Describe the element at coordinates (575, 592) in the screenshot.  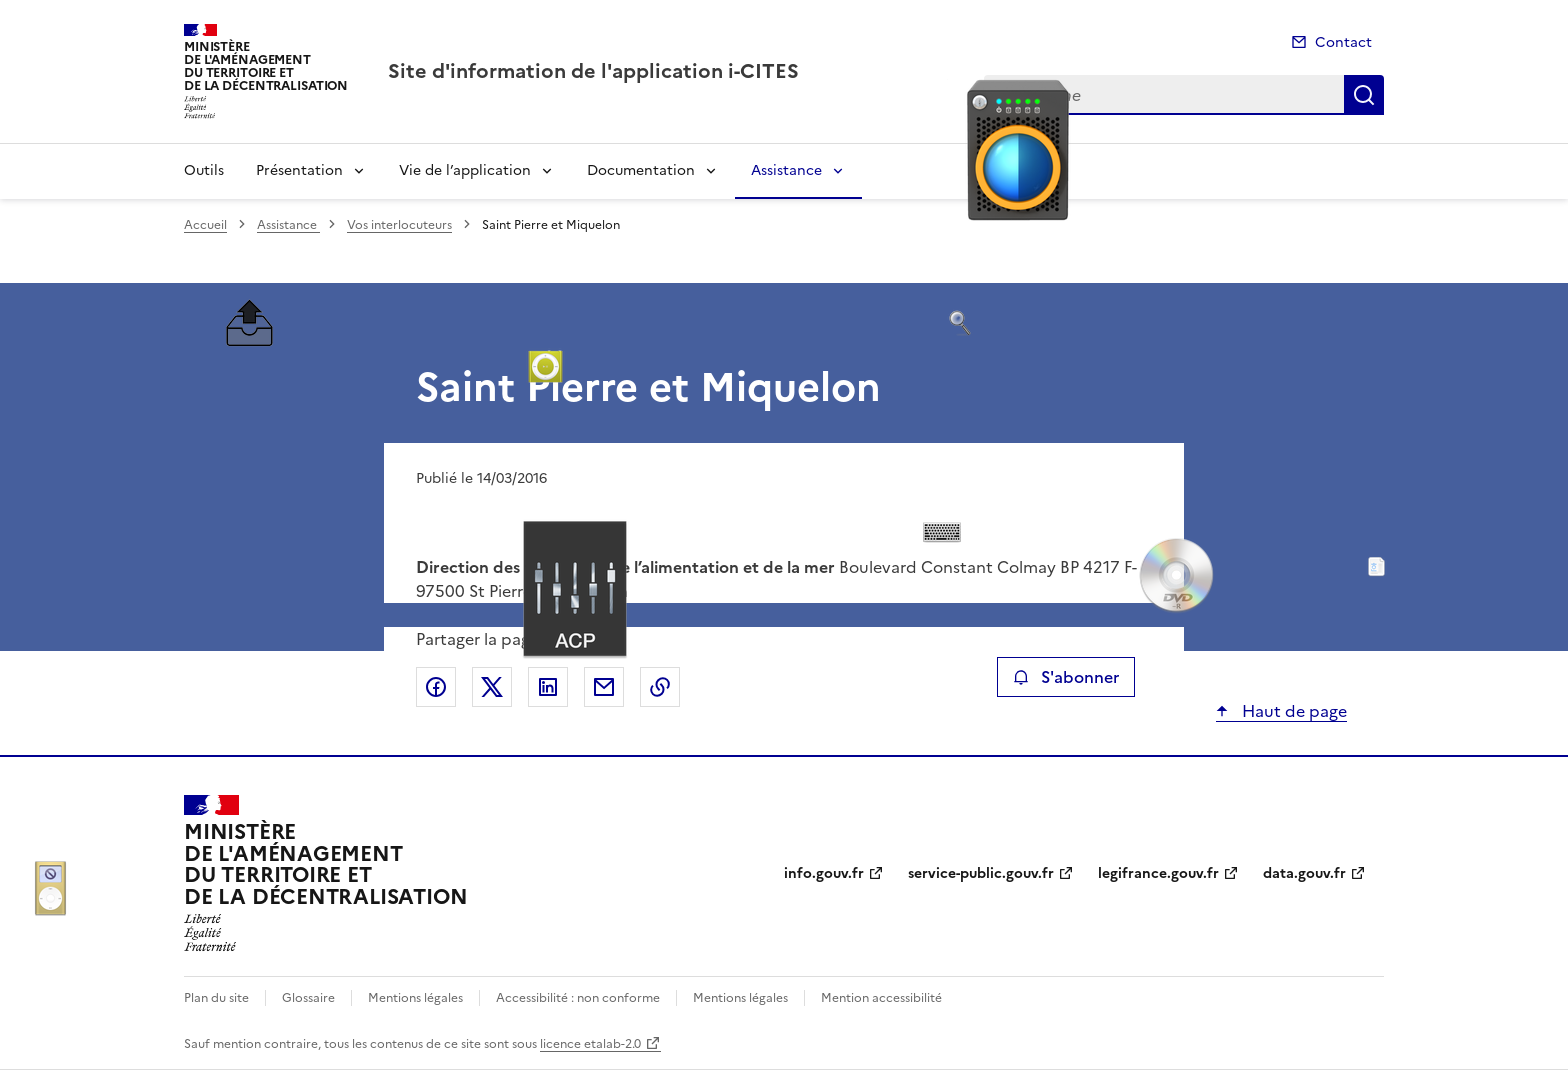
I see `open audio control panel settings` at that location.